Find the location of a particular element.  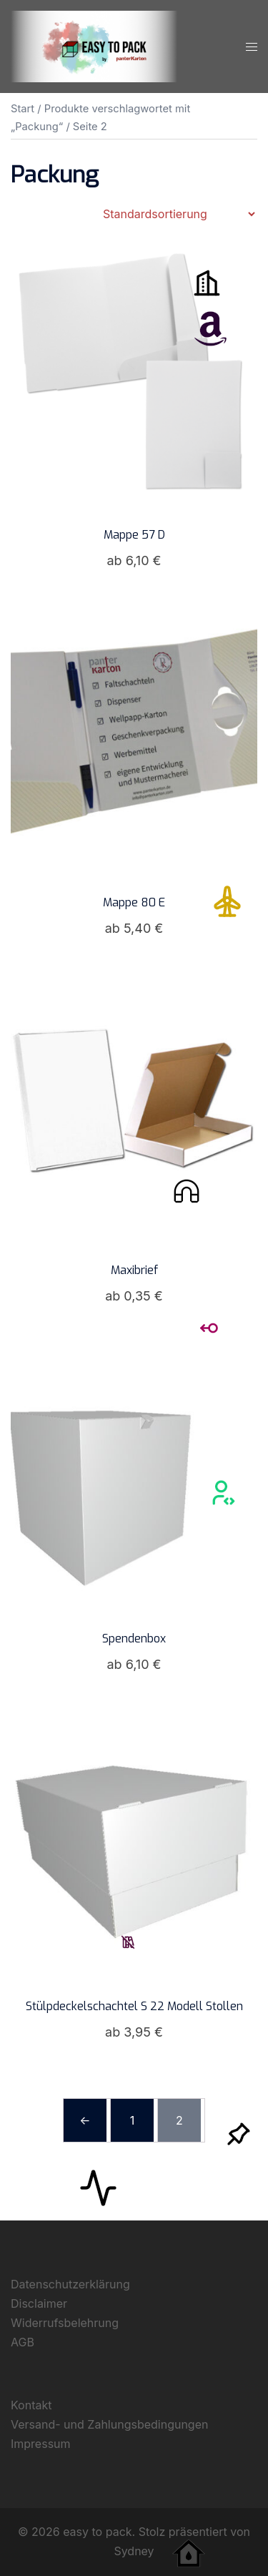

view corporate or business location is located at coordinates (207, 283).